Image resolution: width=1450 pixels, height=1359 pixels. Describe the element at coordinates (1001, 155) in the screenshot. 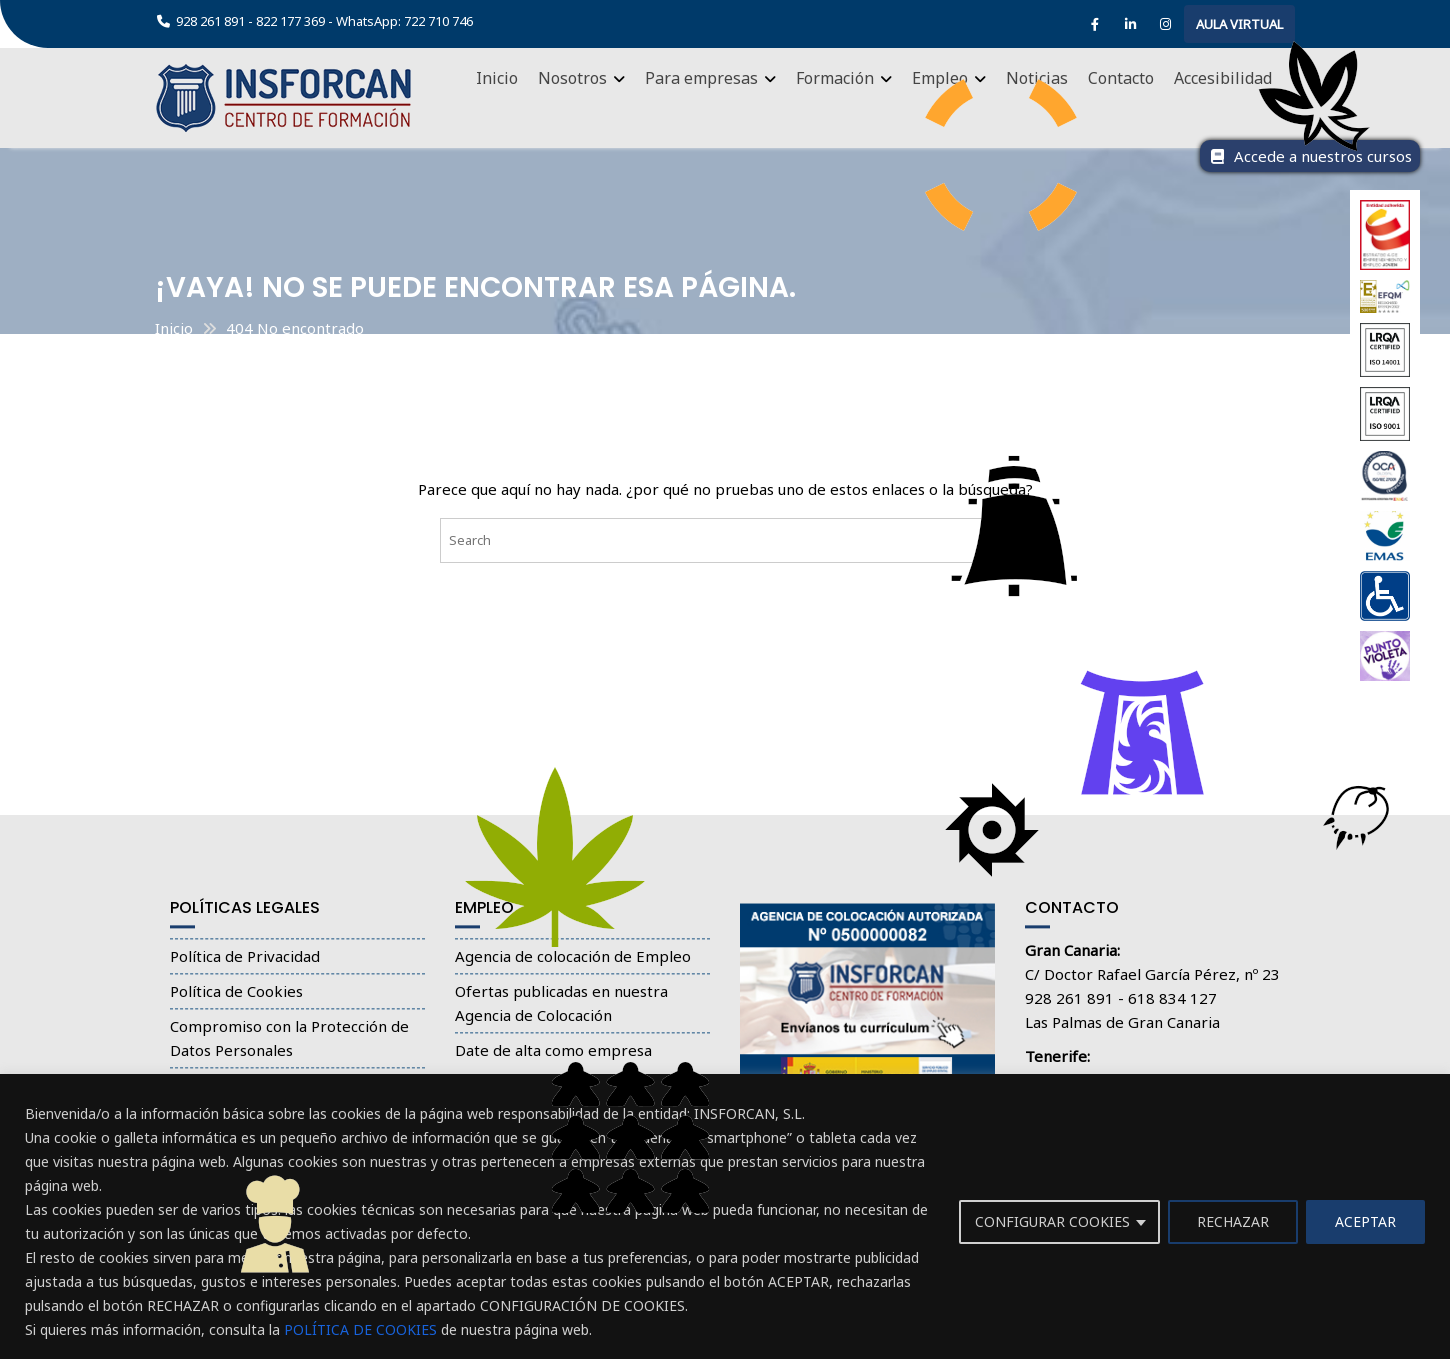

I see `tap to select an item or target` at that location.